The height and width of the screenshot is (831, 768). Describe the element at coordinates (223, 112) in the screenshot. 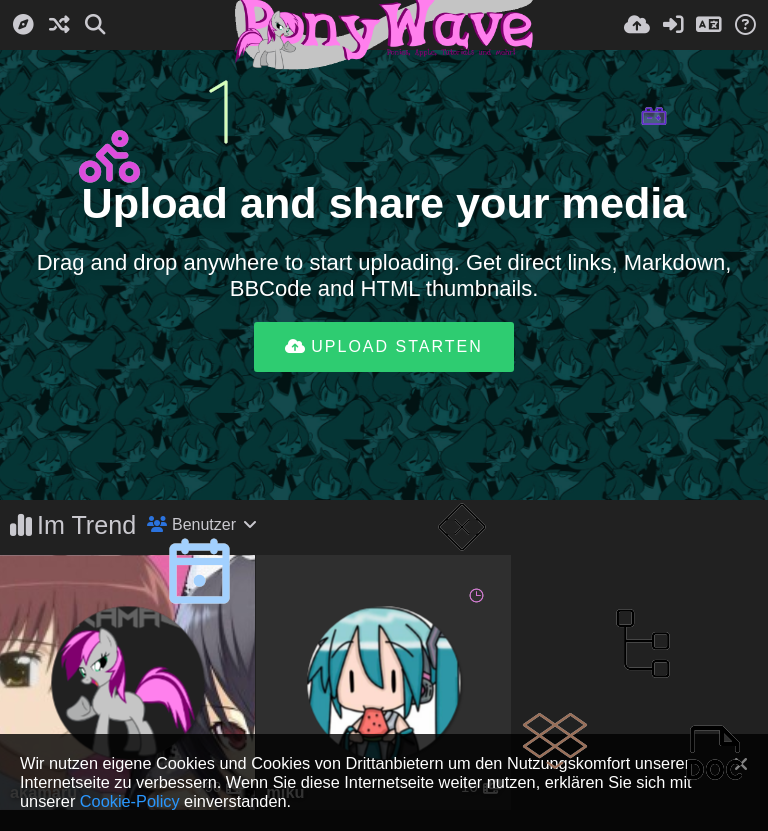

I see `indicates first place or top ranking` at that location.